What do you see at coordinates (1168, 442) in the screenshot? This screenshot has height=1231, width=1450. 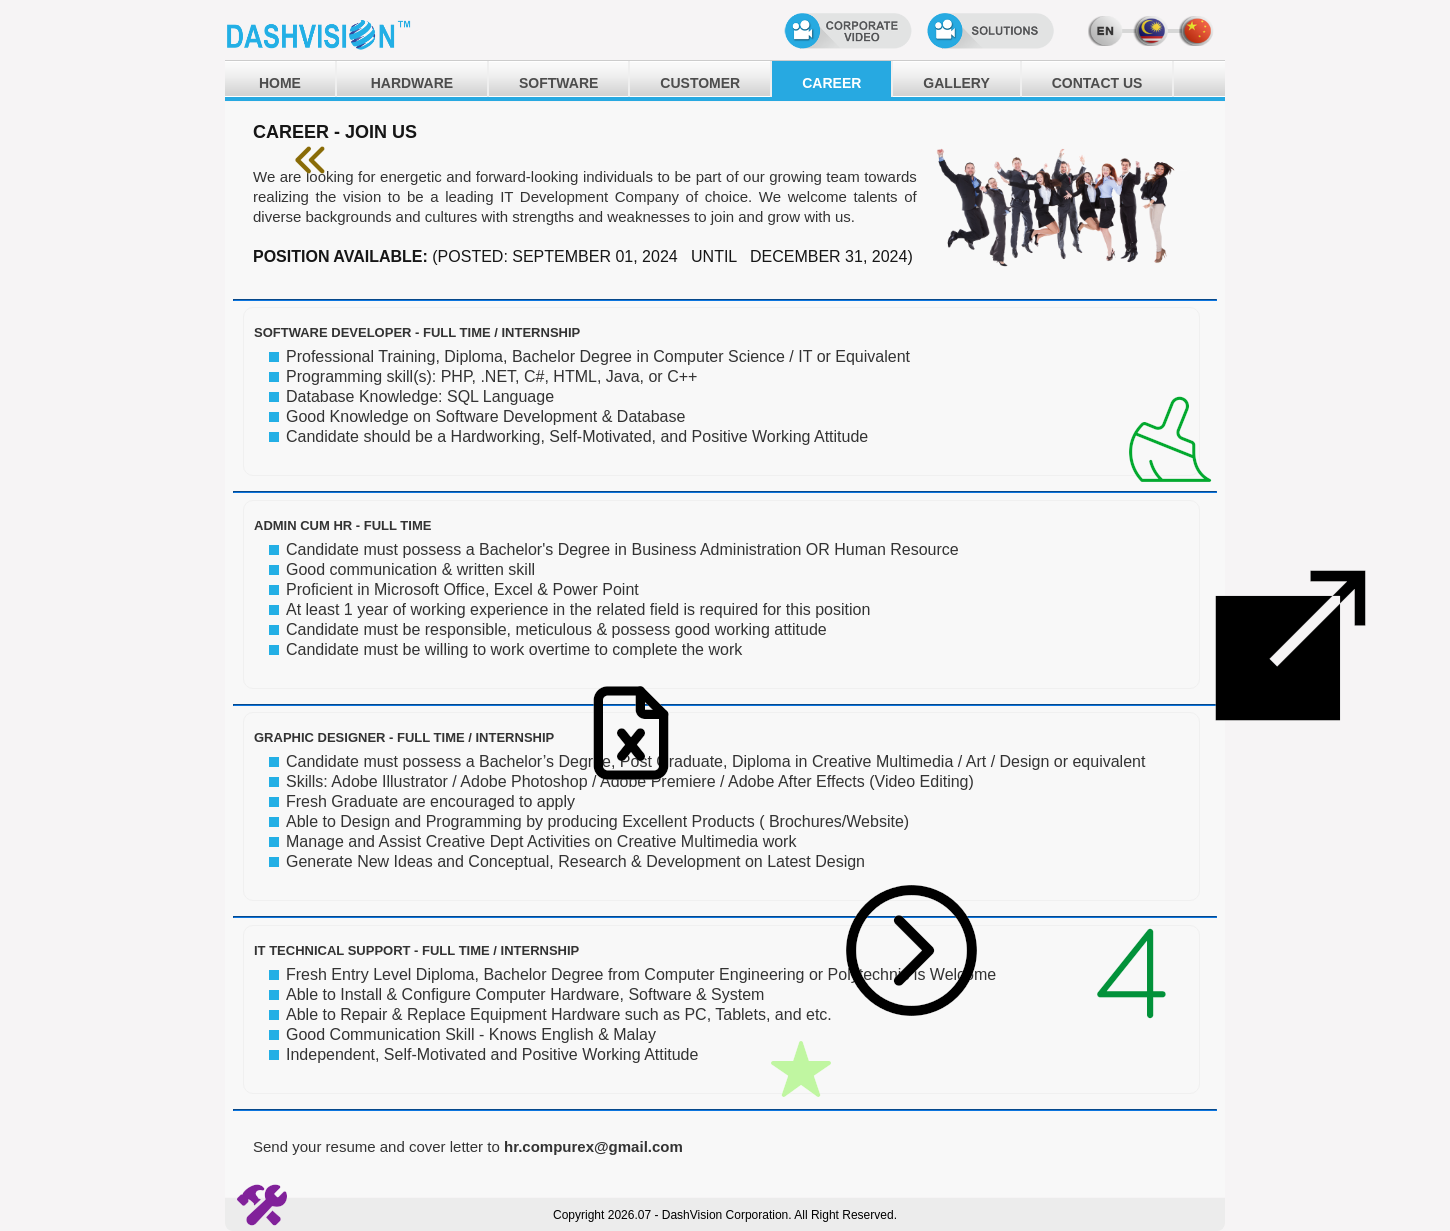 I see `clear or clean up data` at bounding box center [1168, 442].